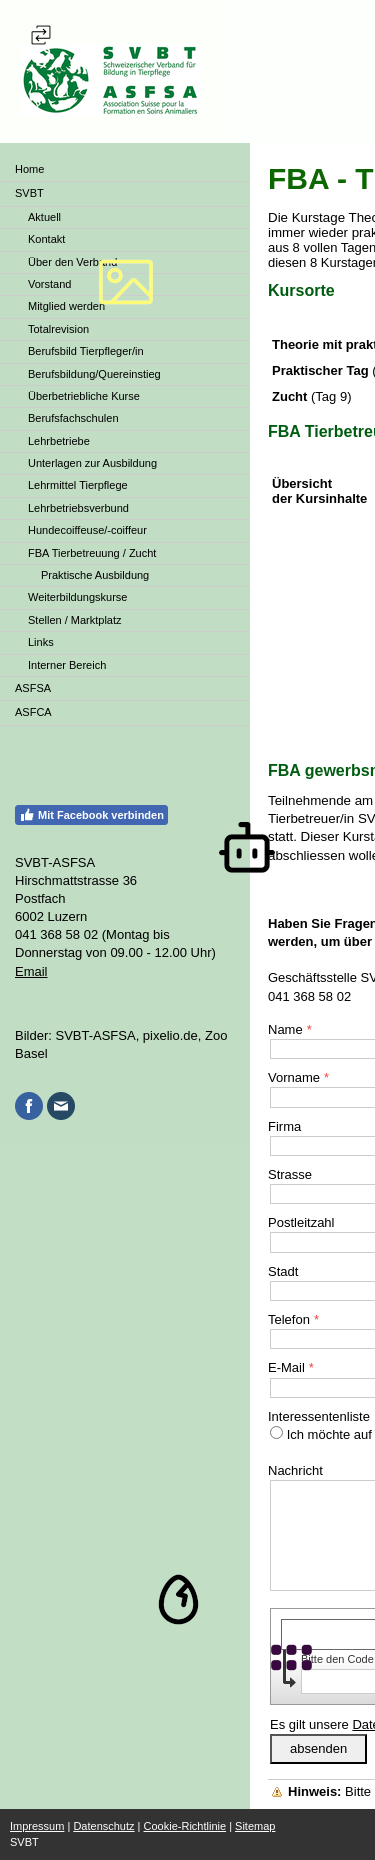 This screenshot has height=1860, width=375. What do you see at coordinates (291, 1657) in the screenshot?
I see `switch to grid view layout` at bounding box center [291, 1657].